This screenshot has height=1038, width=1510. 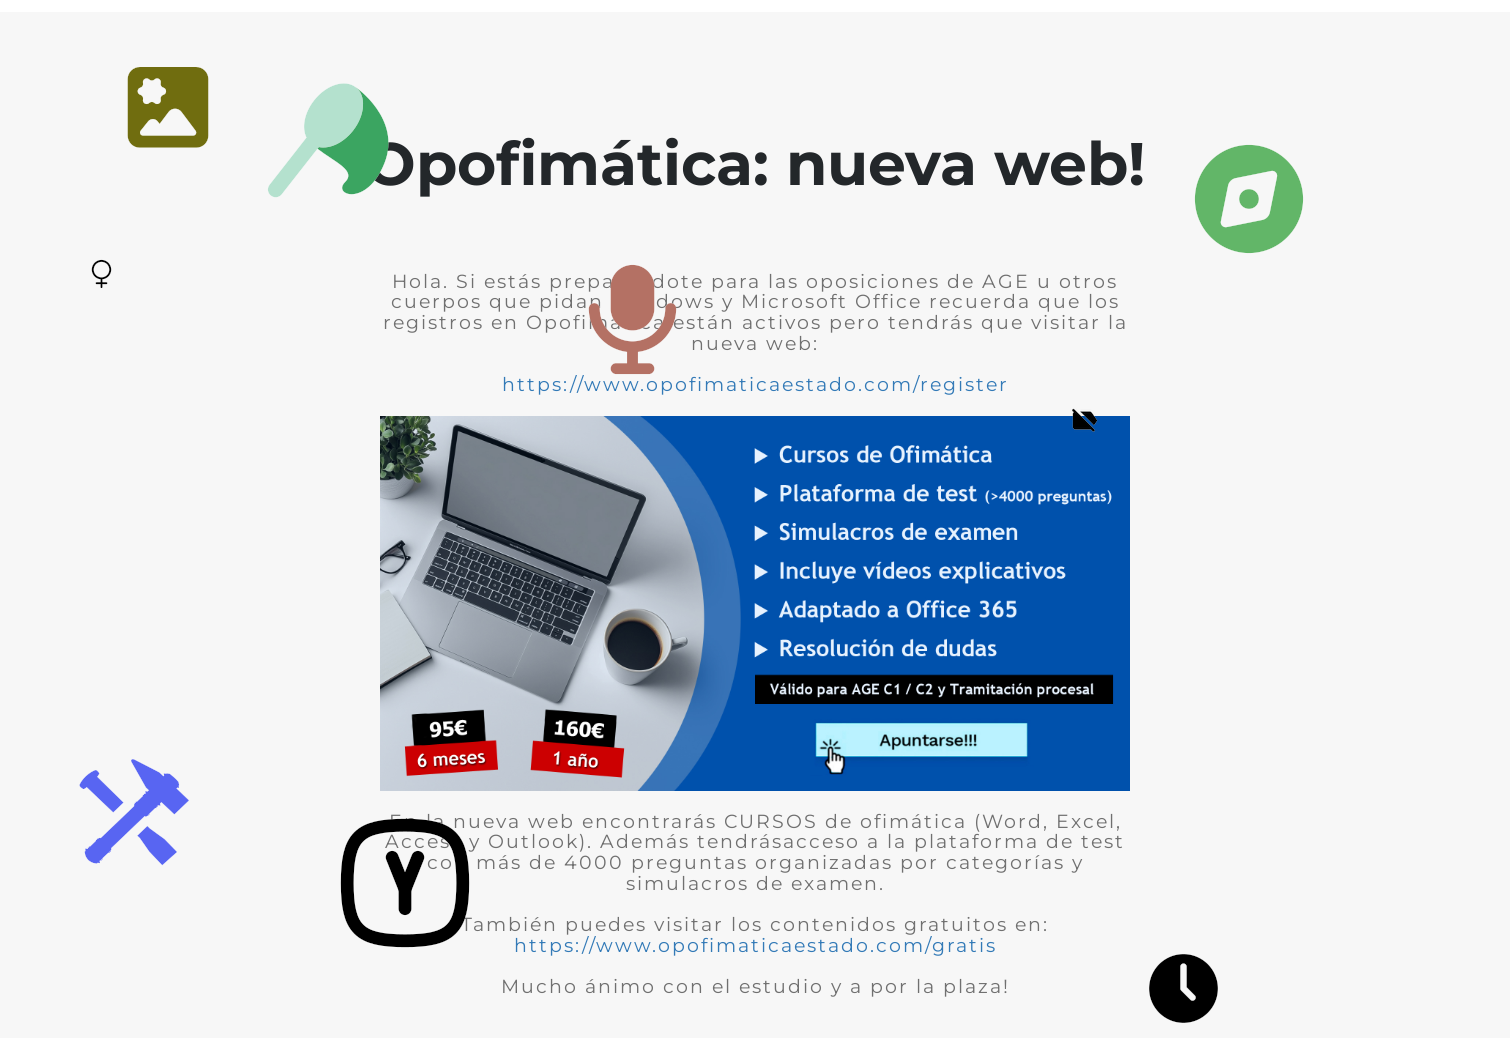 What do you see at coordinates (168, 107) in the screenshot?
I see `add or upload an image` at bounding box center [168, 107].